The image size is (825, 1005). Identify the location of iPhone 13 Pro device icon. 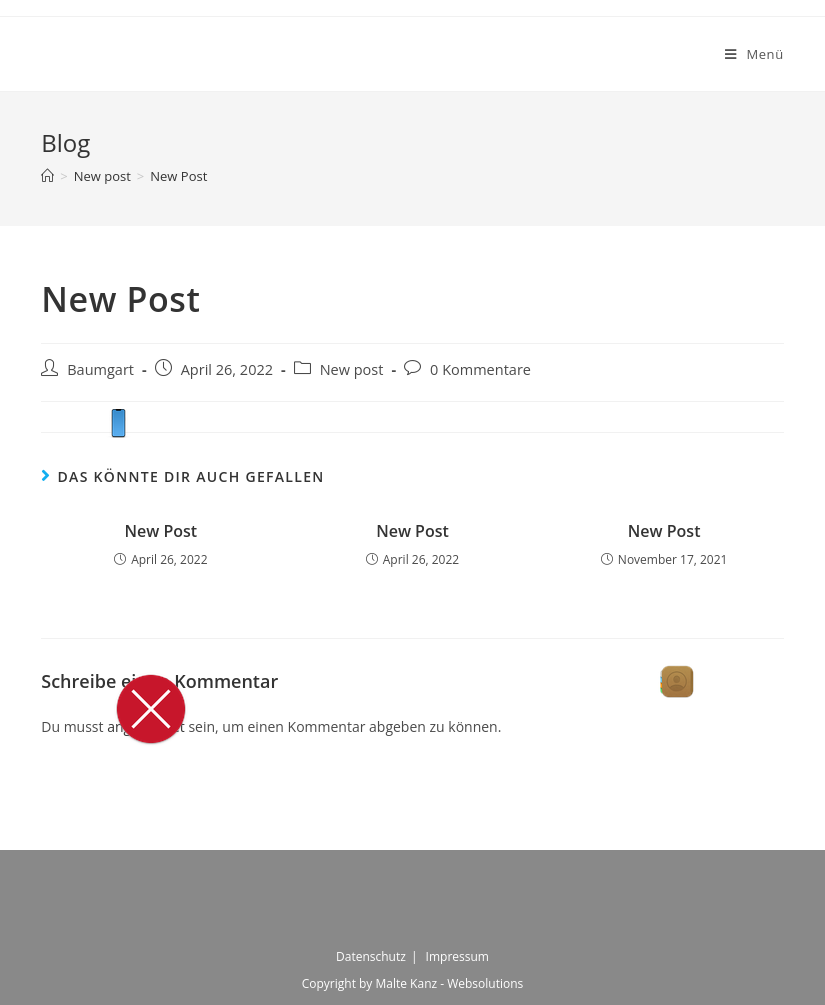
(118, 423).